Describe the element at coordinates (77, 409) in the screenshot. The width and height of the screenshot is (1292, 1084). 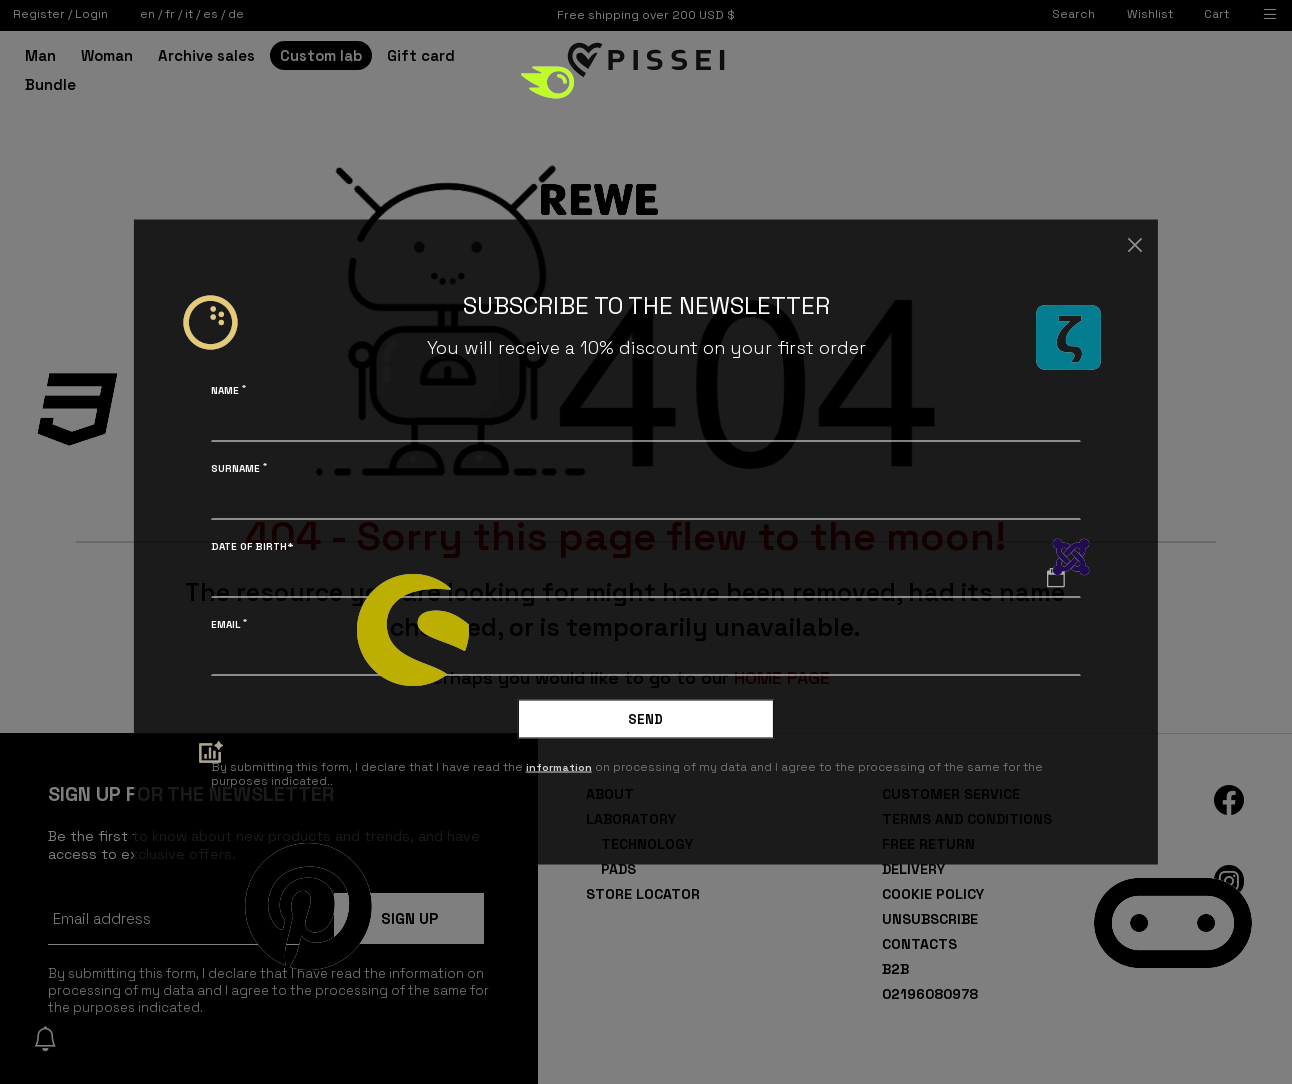
I see `CSS3 stylesheet language logo` at that location.